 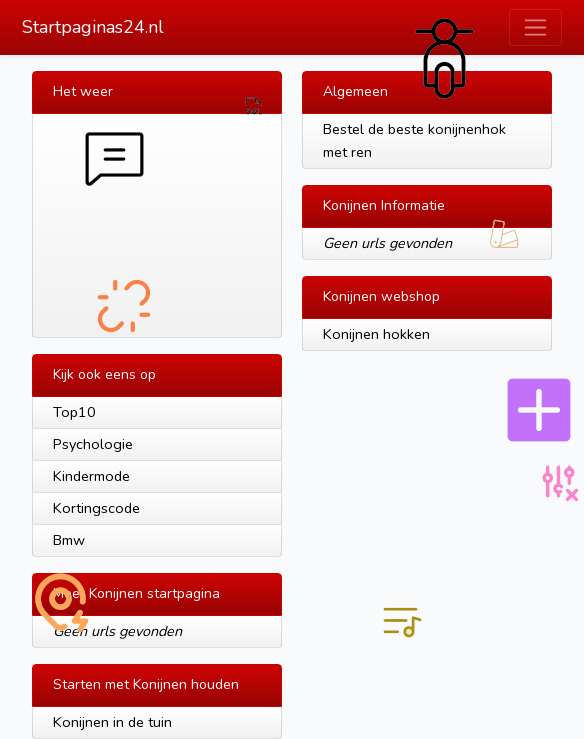 I want to click on view or manage your playlist, so click(x=400, y=620).